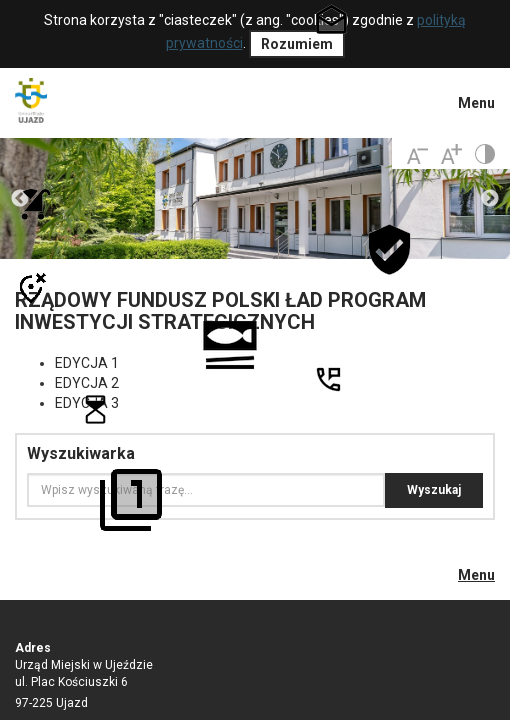  What do you see at coordinates (331, 21) in the screenshot?
I see `view drafts or unsent messages` at bounding box center [331, 21].